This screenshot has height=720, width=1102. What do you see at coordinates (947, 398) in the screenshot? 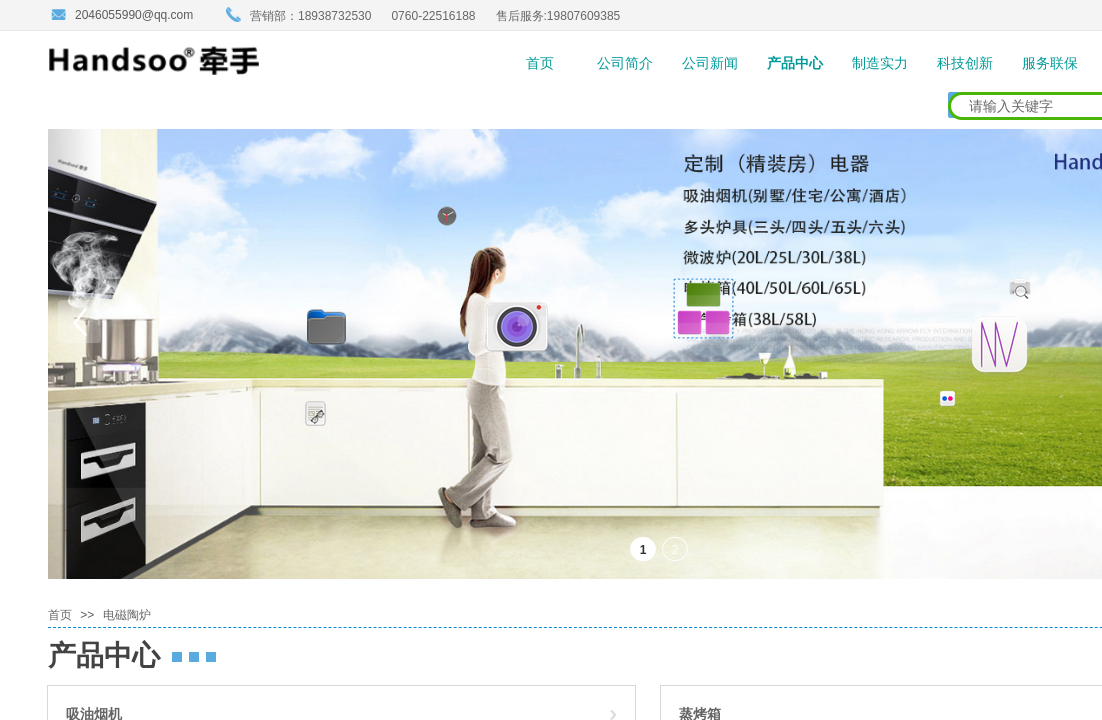
I see `connect your Flickr account` at bounding box center [947, 398].